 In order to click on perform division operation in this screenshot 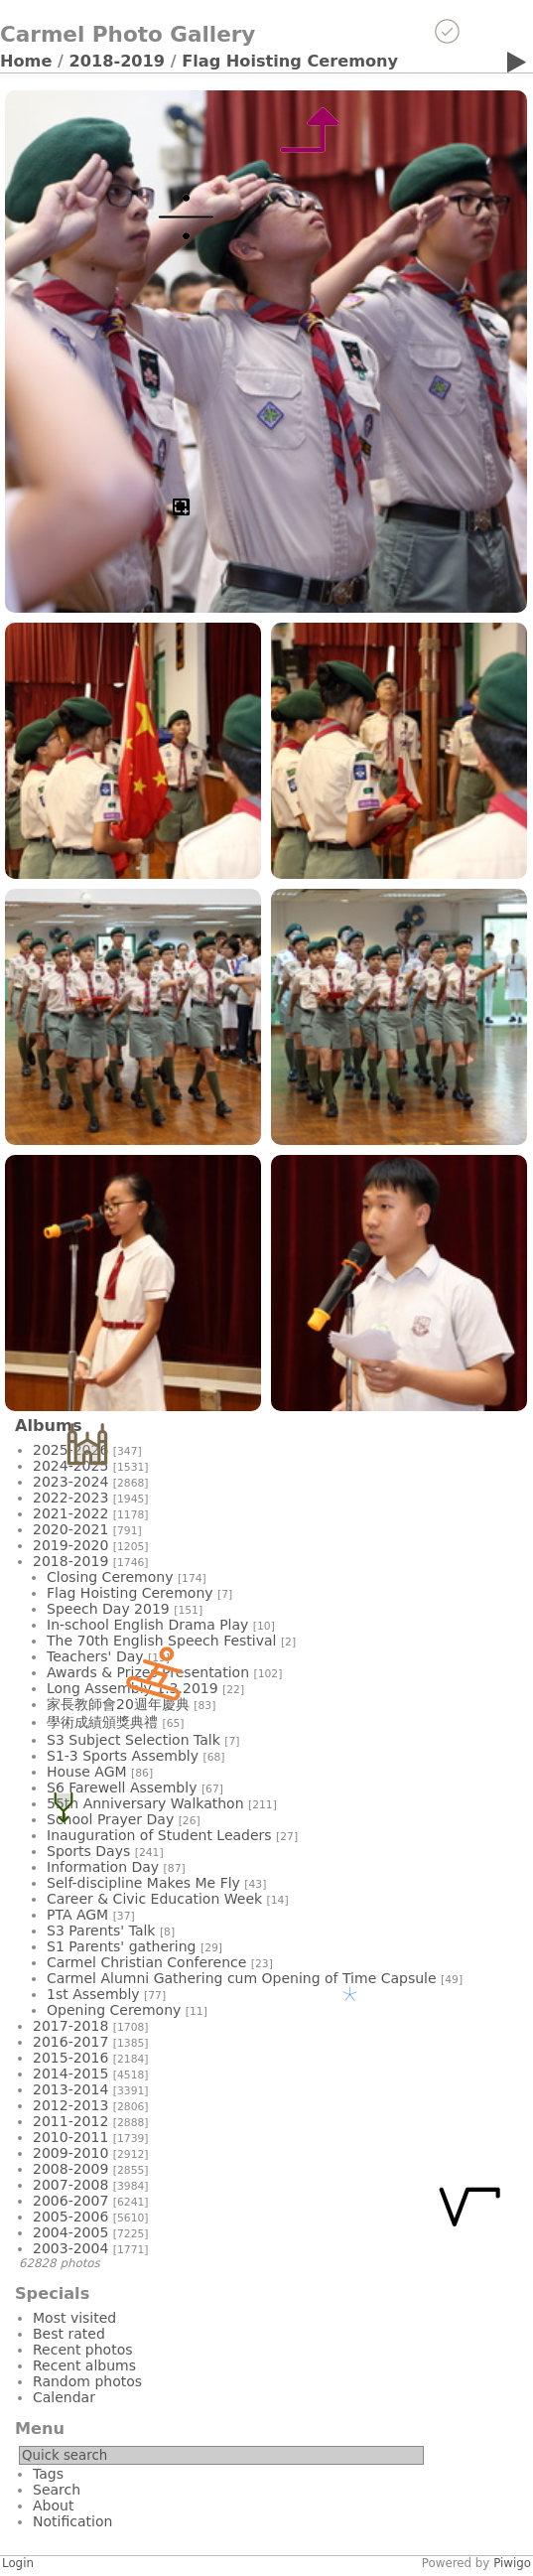, I will do `click(186, 216)`.